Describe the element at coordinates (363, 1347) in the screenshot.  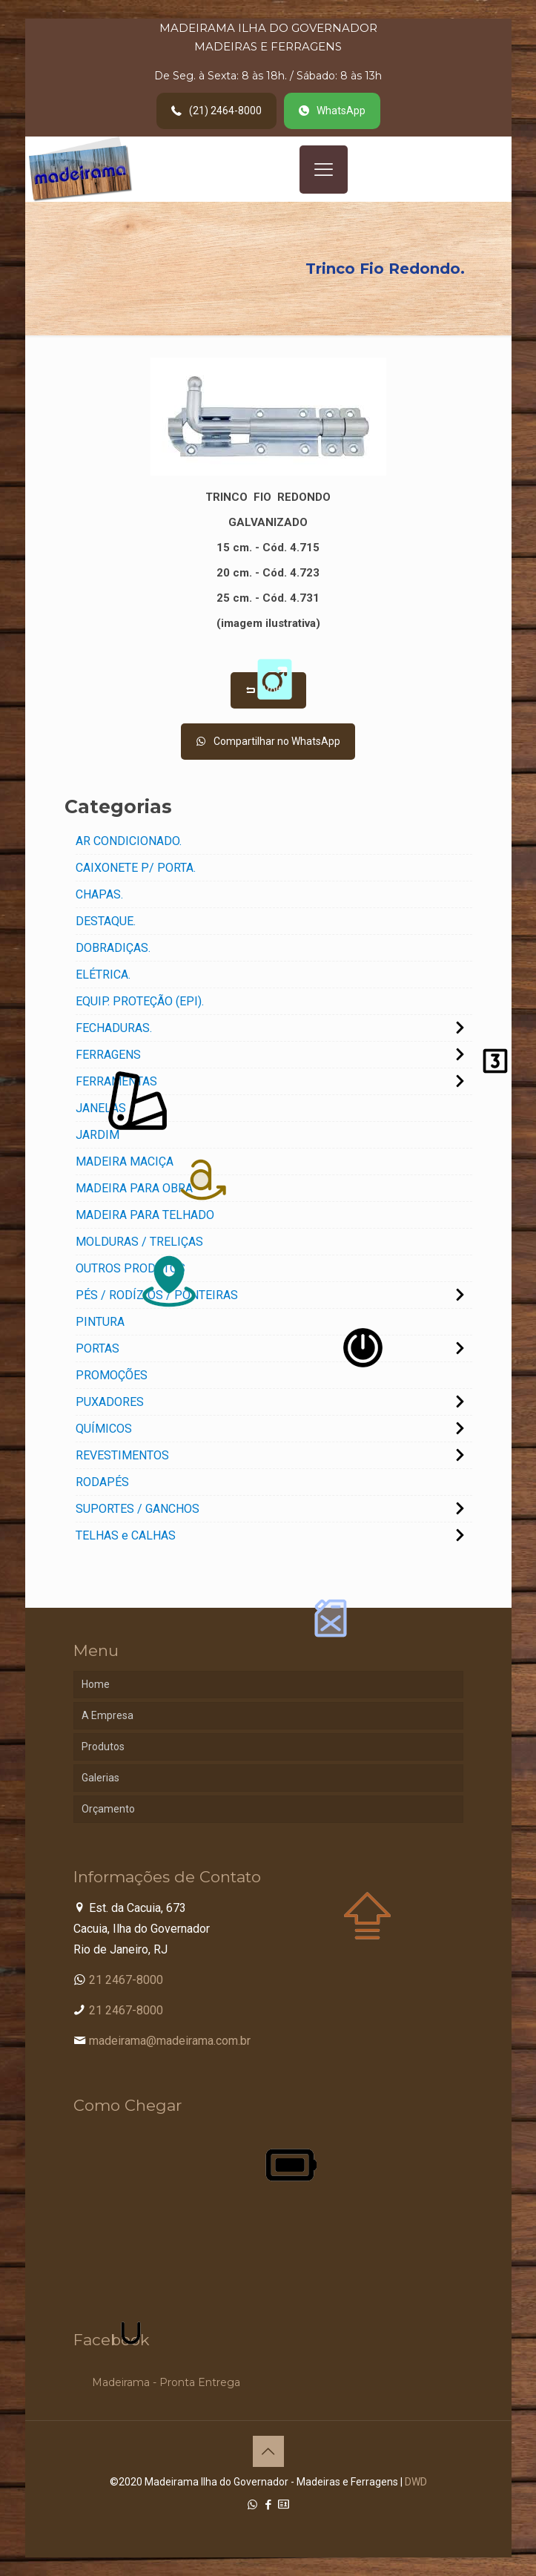
I see `turn device on or off` at that location.